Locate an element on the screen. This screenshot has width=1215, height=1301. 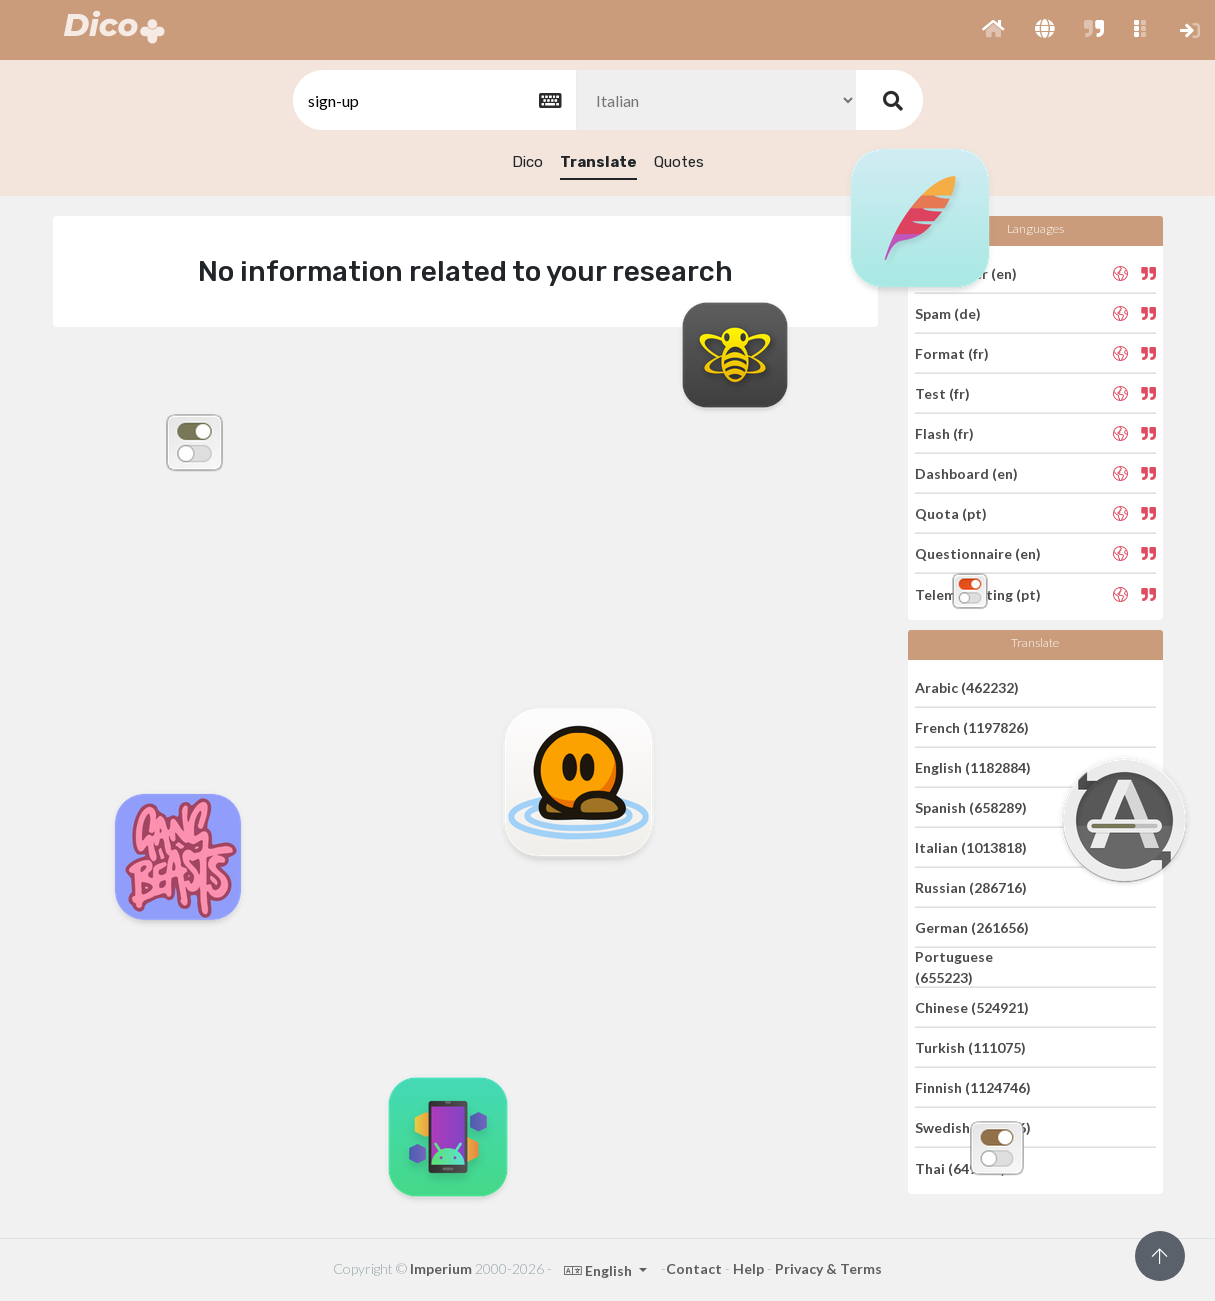
launch apache jmeter application is located at coordinates (920, 218).